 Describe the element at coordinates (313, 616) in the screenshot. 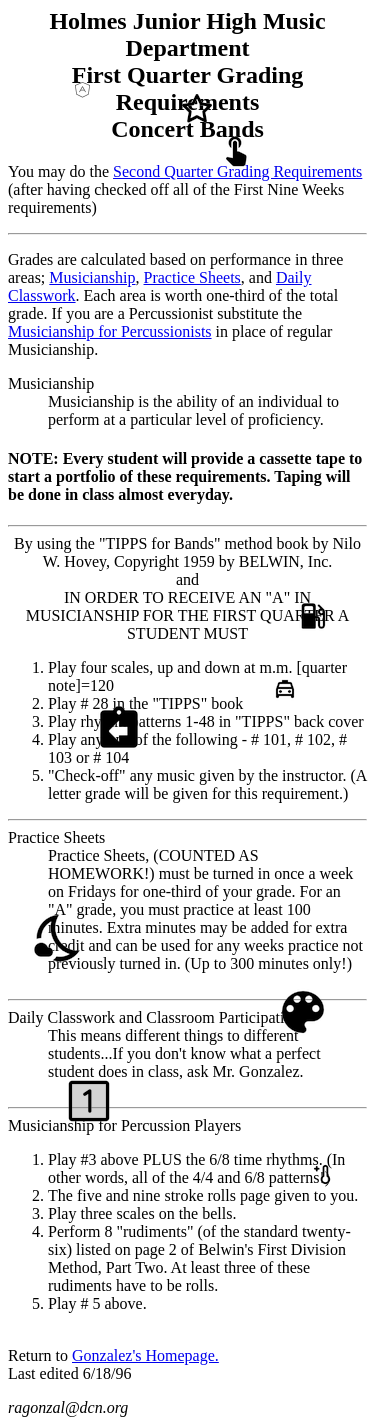

I see `find nearby gas stations` at that location.